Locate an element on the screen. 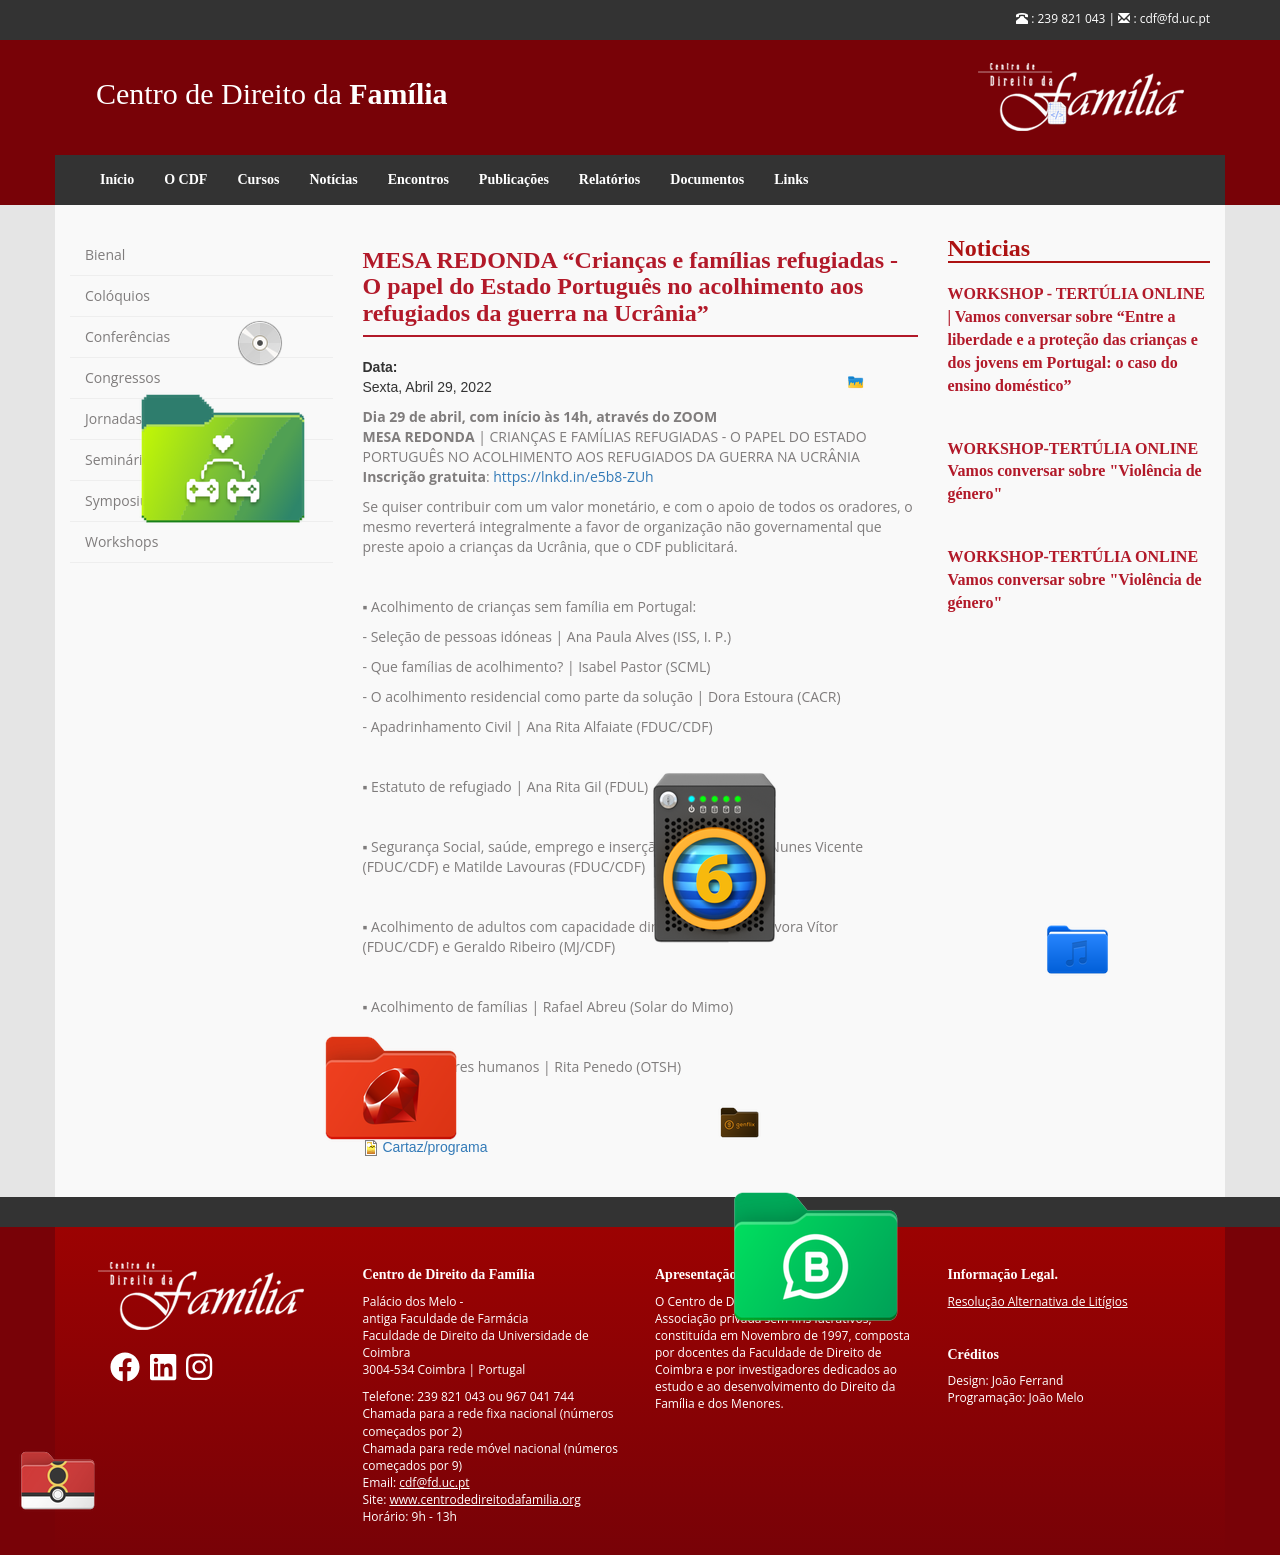 This screenshot has width=1280, height=1555. open pokémon repeat ball themed folder is located at coordinates (57, 1482).